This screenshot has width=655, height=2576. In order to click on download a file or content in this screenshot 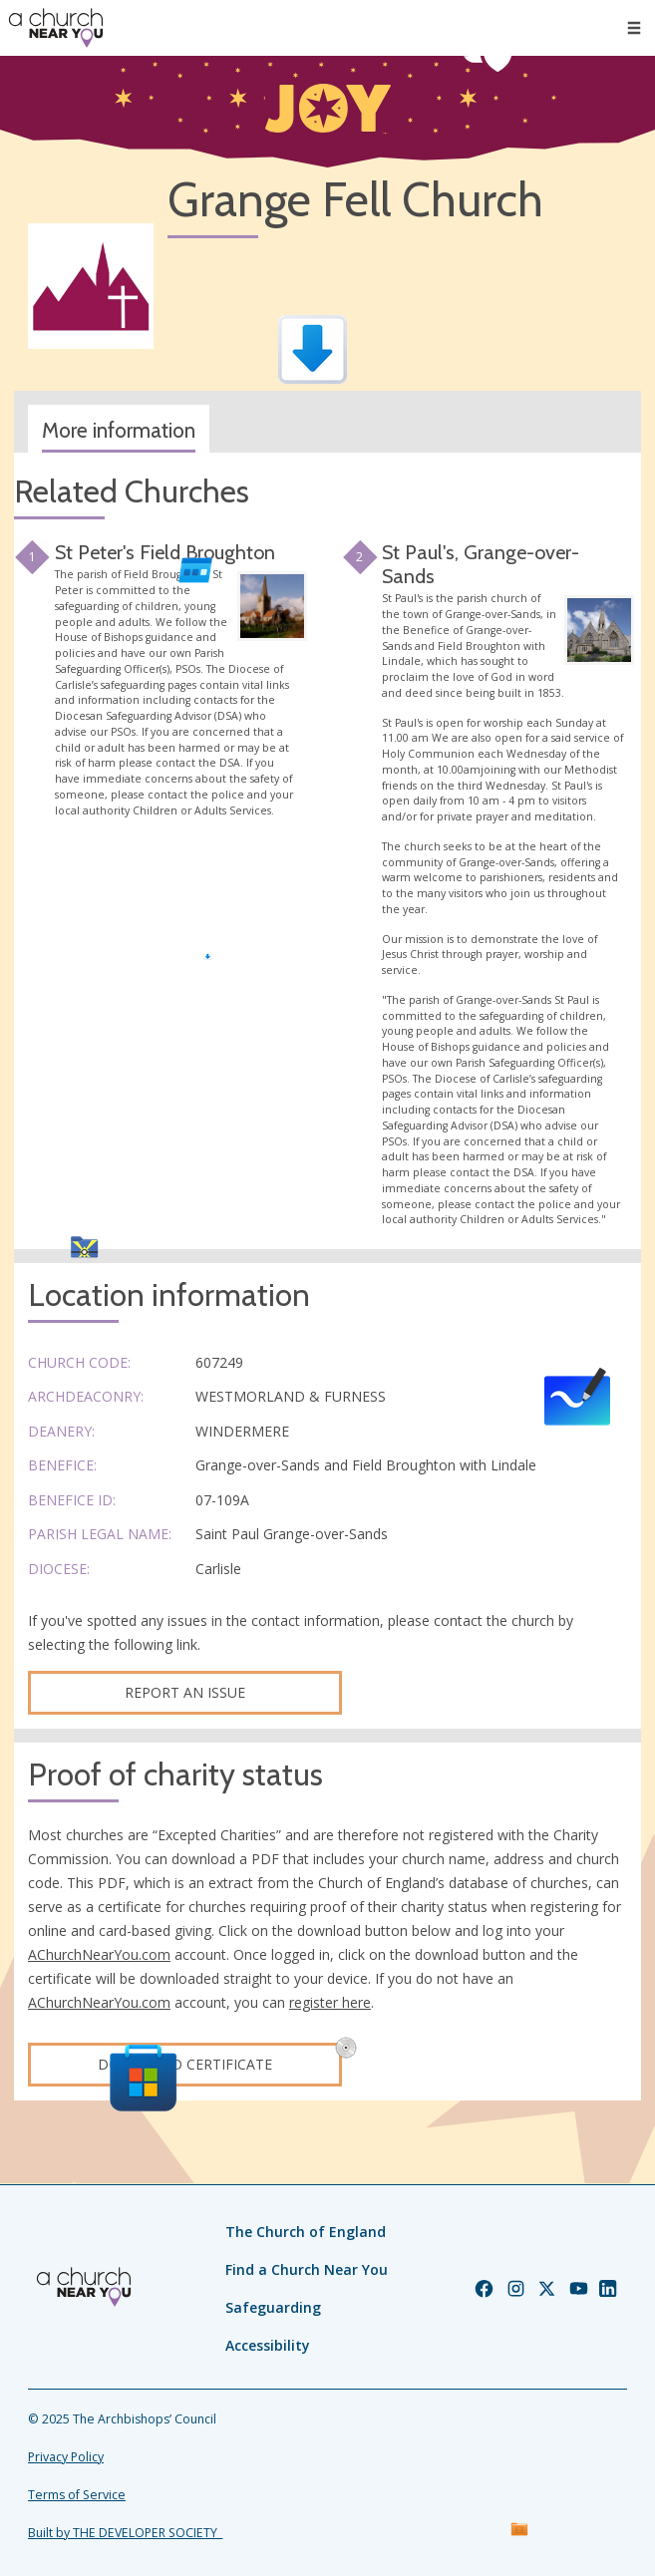, I will do `click(312, 349)`.